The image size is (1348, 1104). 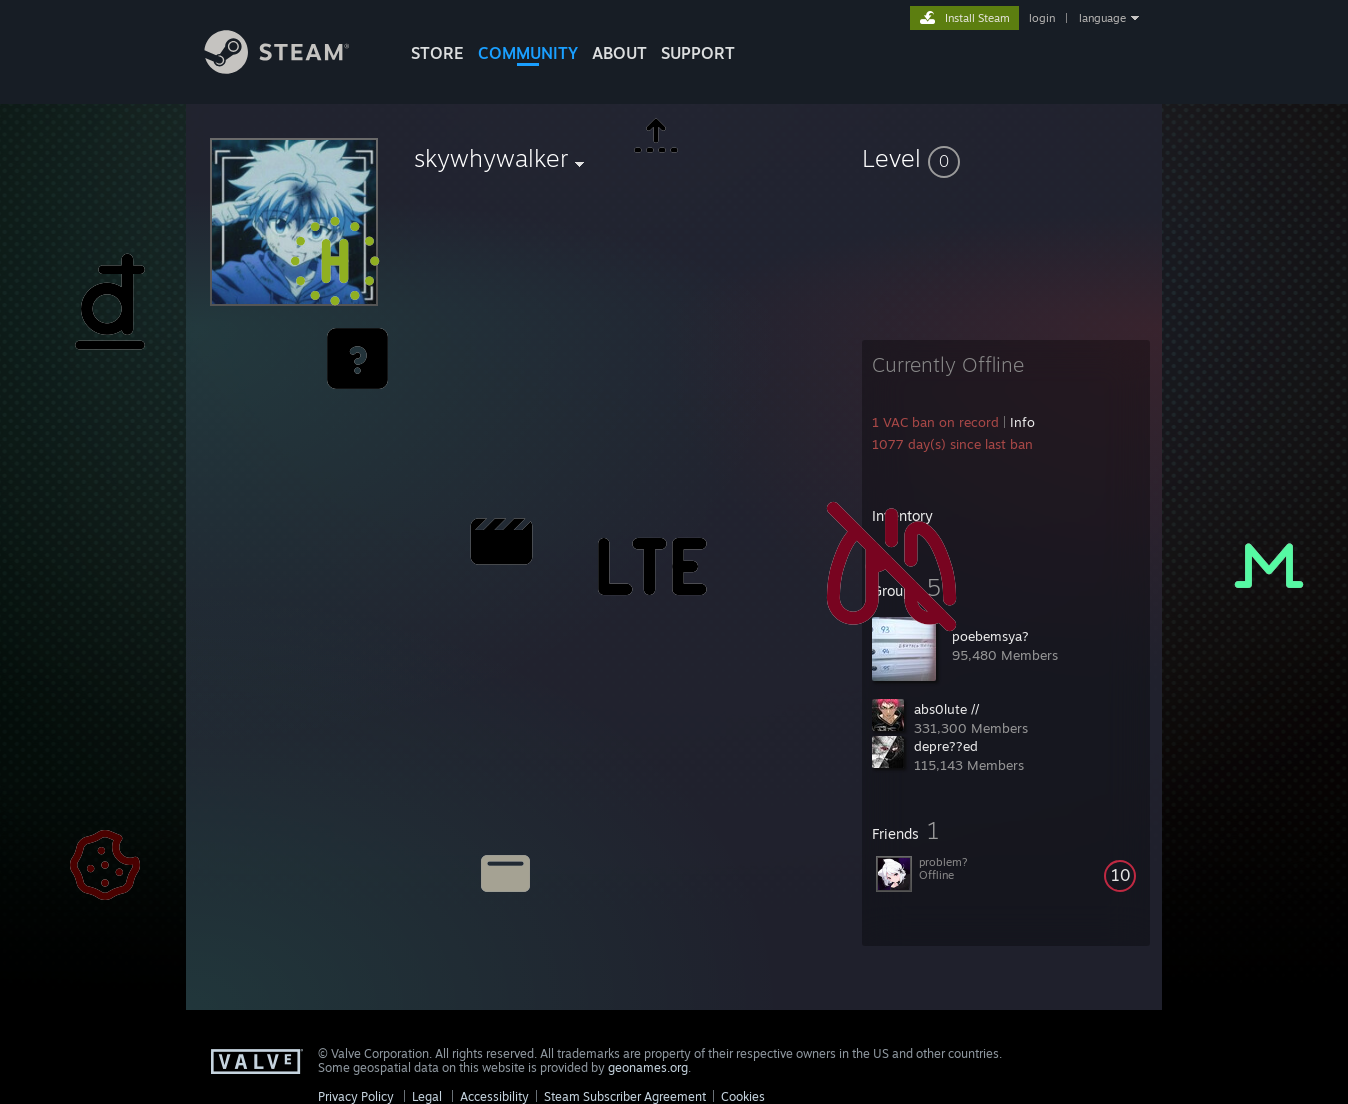 I want to click on access help or support, so click(x=357, y=358).